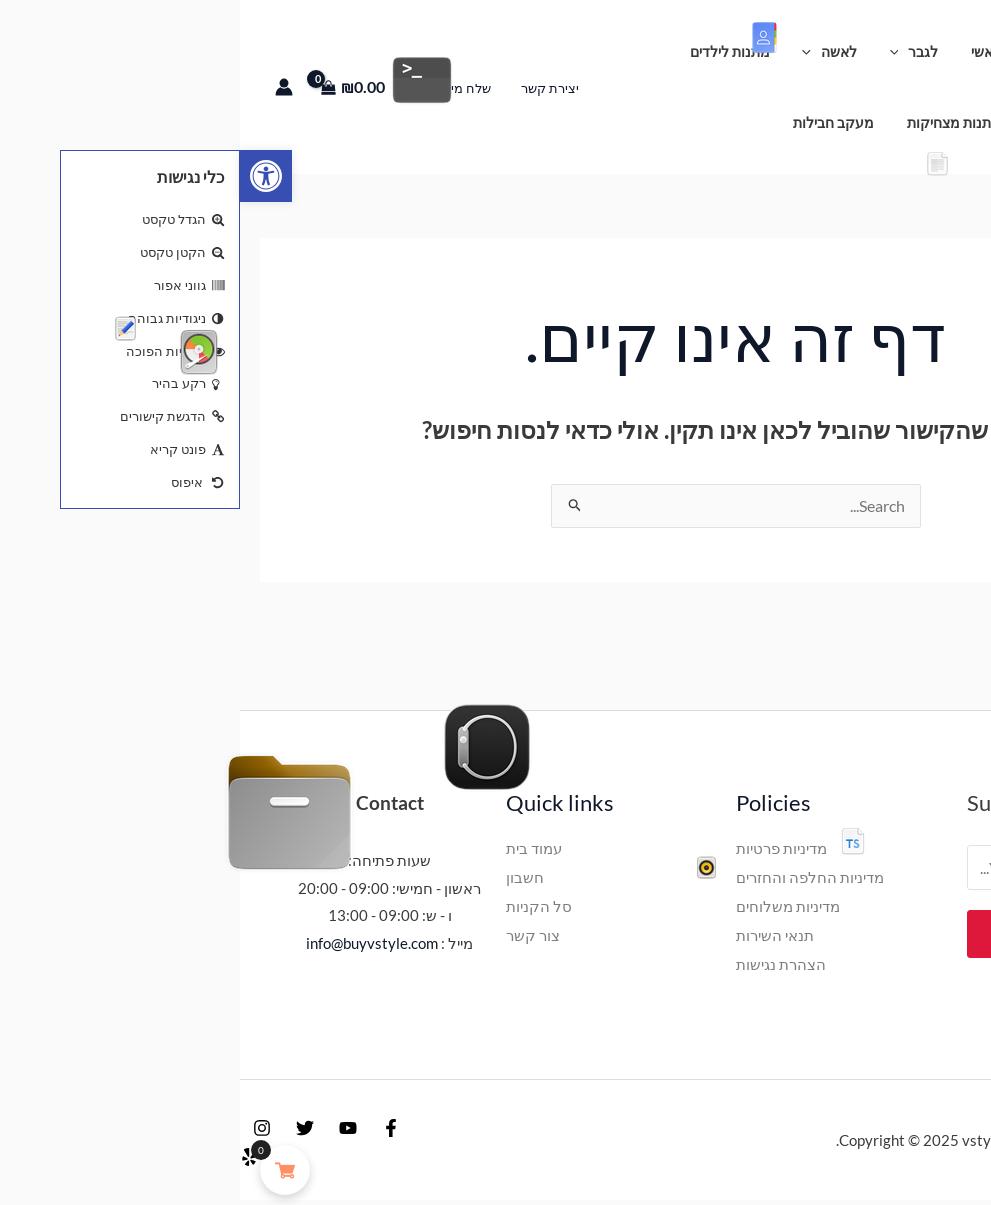 The image size is (991, 1205). I want to click on open the Apple Watch app, so click(487, 747).